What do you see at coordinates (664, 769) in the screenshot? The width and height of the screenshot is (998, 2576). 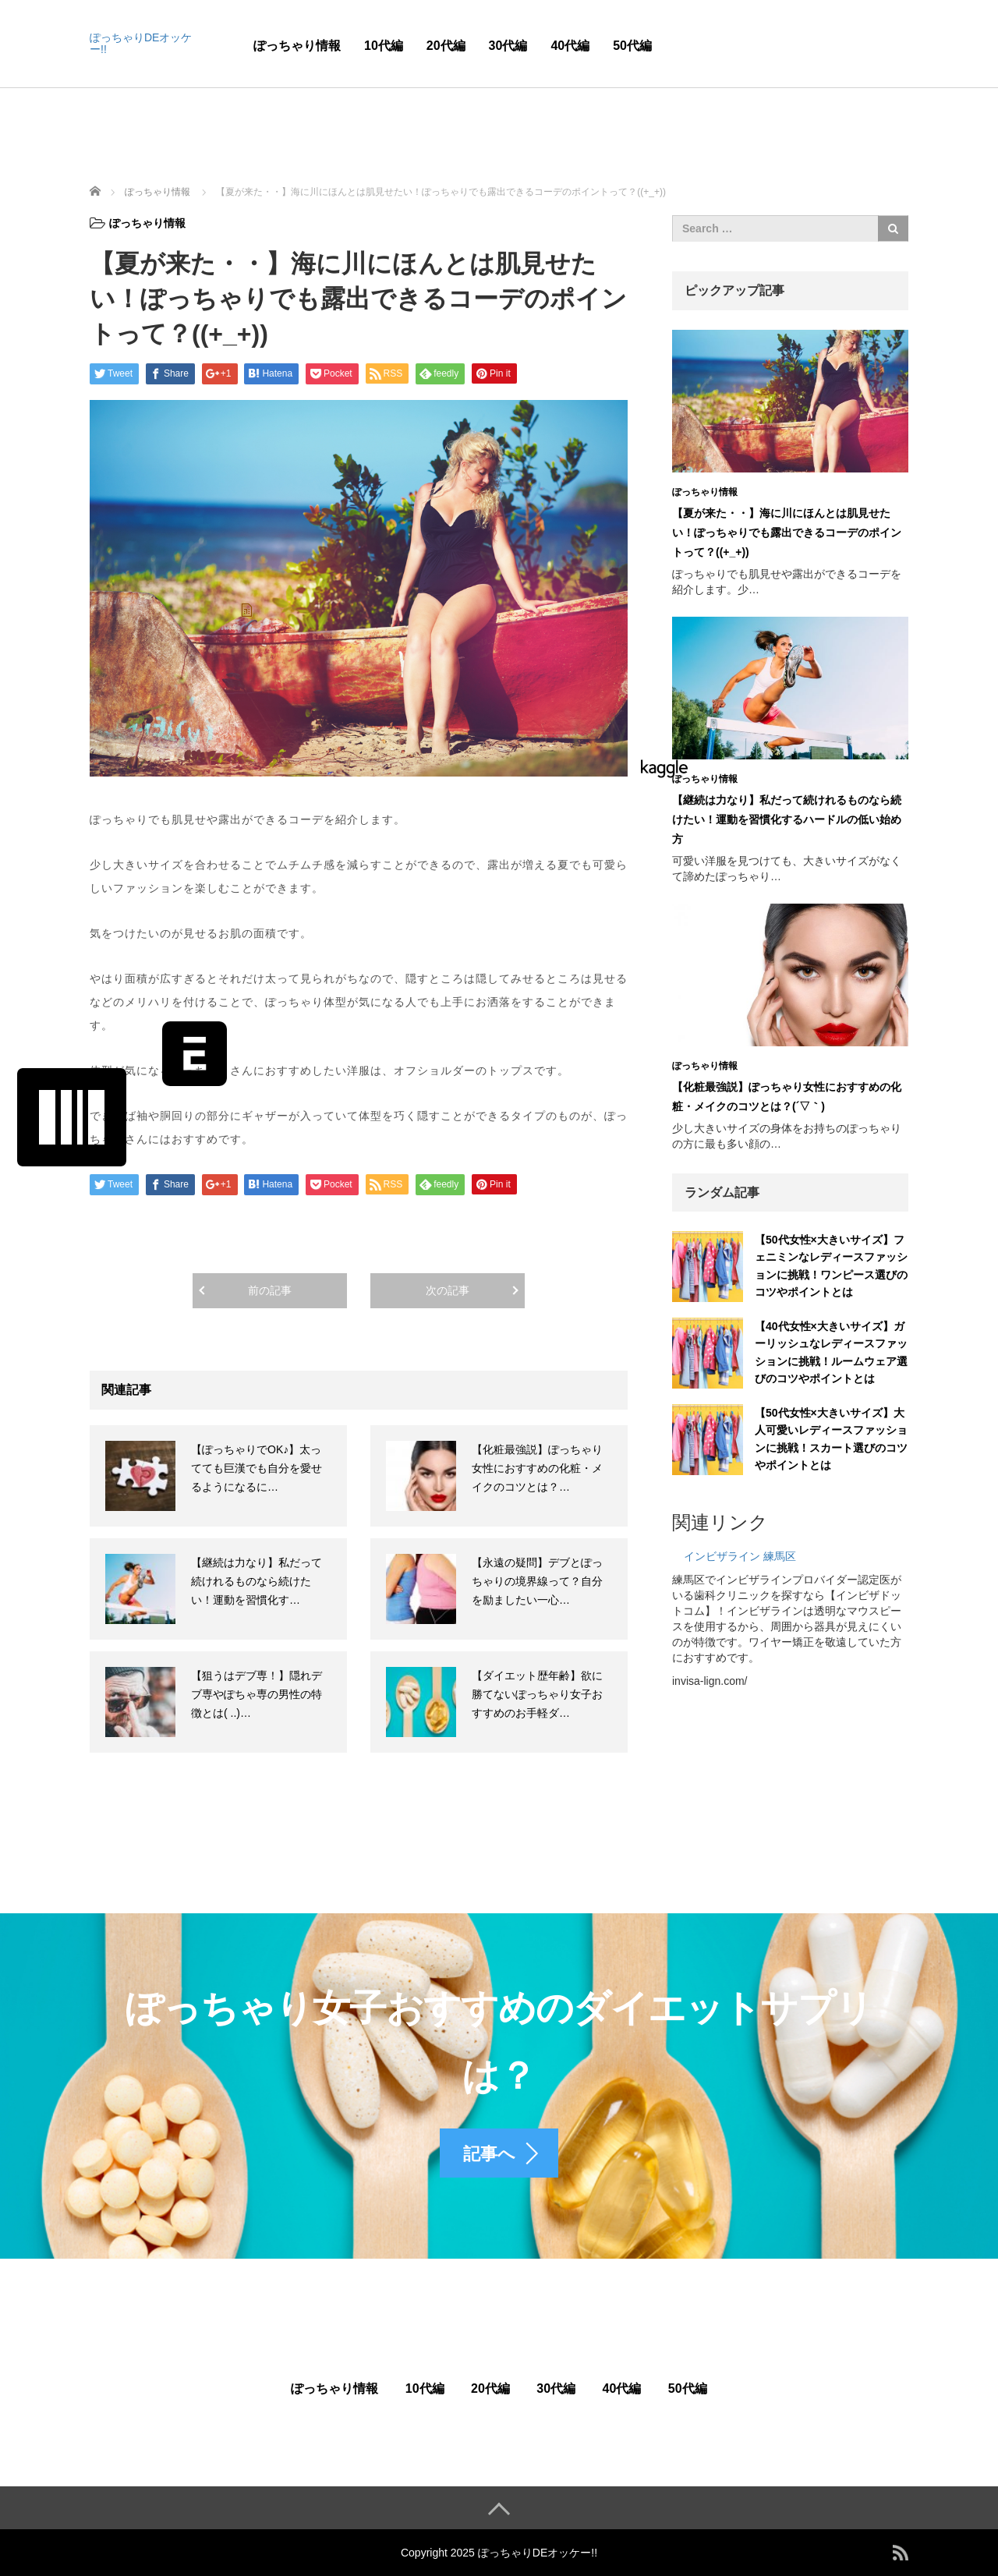 I see `open kaggle website or app` at bounding box center [664, 769].